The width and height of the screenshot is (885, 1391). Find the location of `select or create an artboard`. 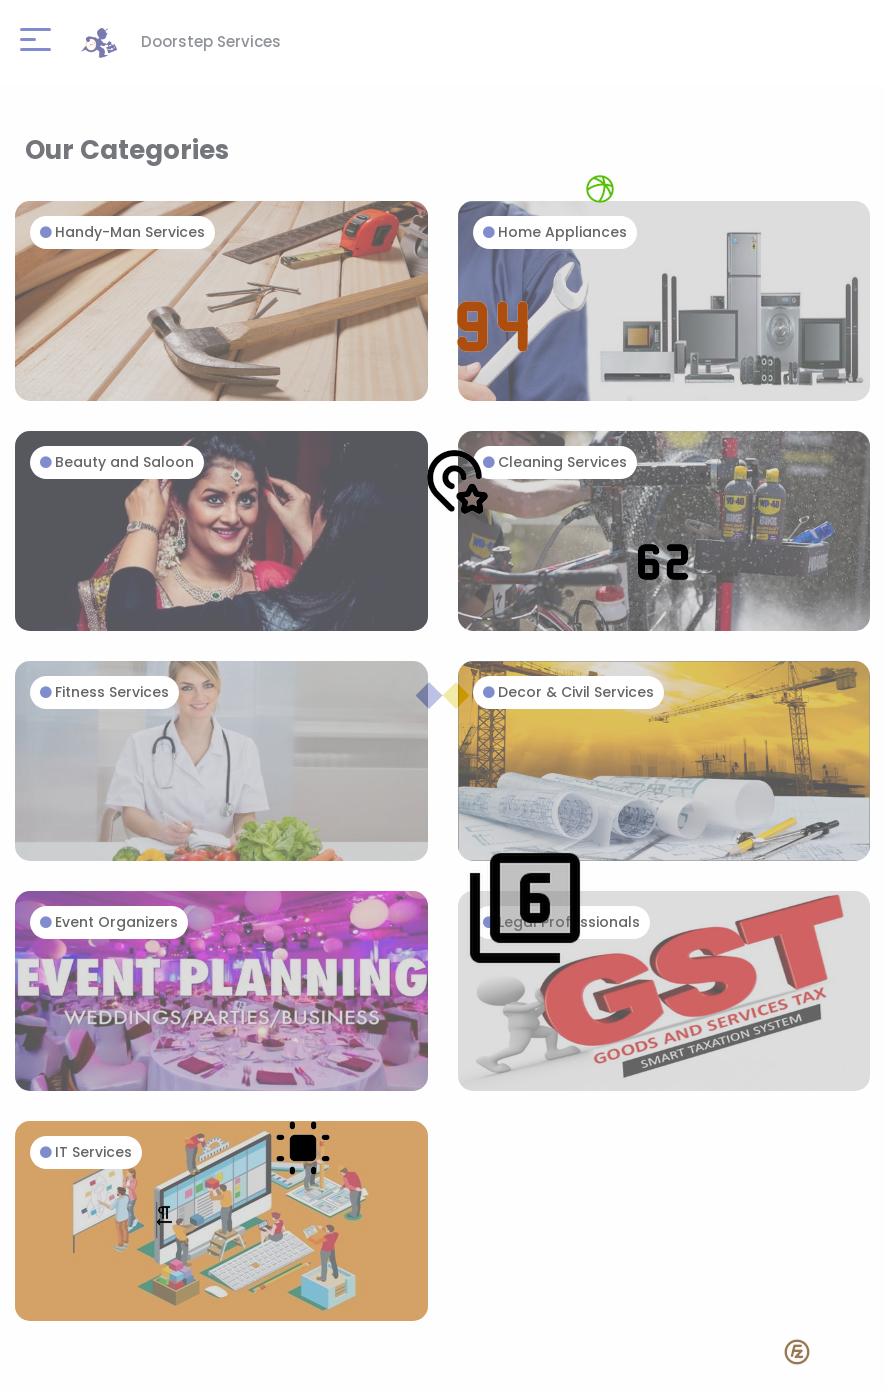

select or create an artboard is located at coordinates (303, 1148).